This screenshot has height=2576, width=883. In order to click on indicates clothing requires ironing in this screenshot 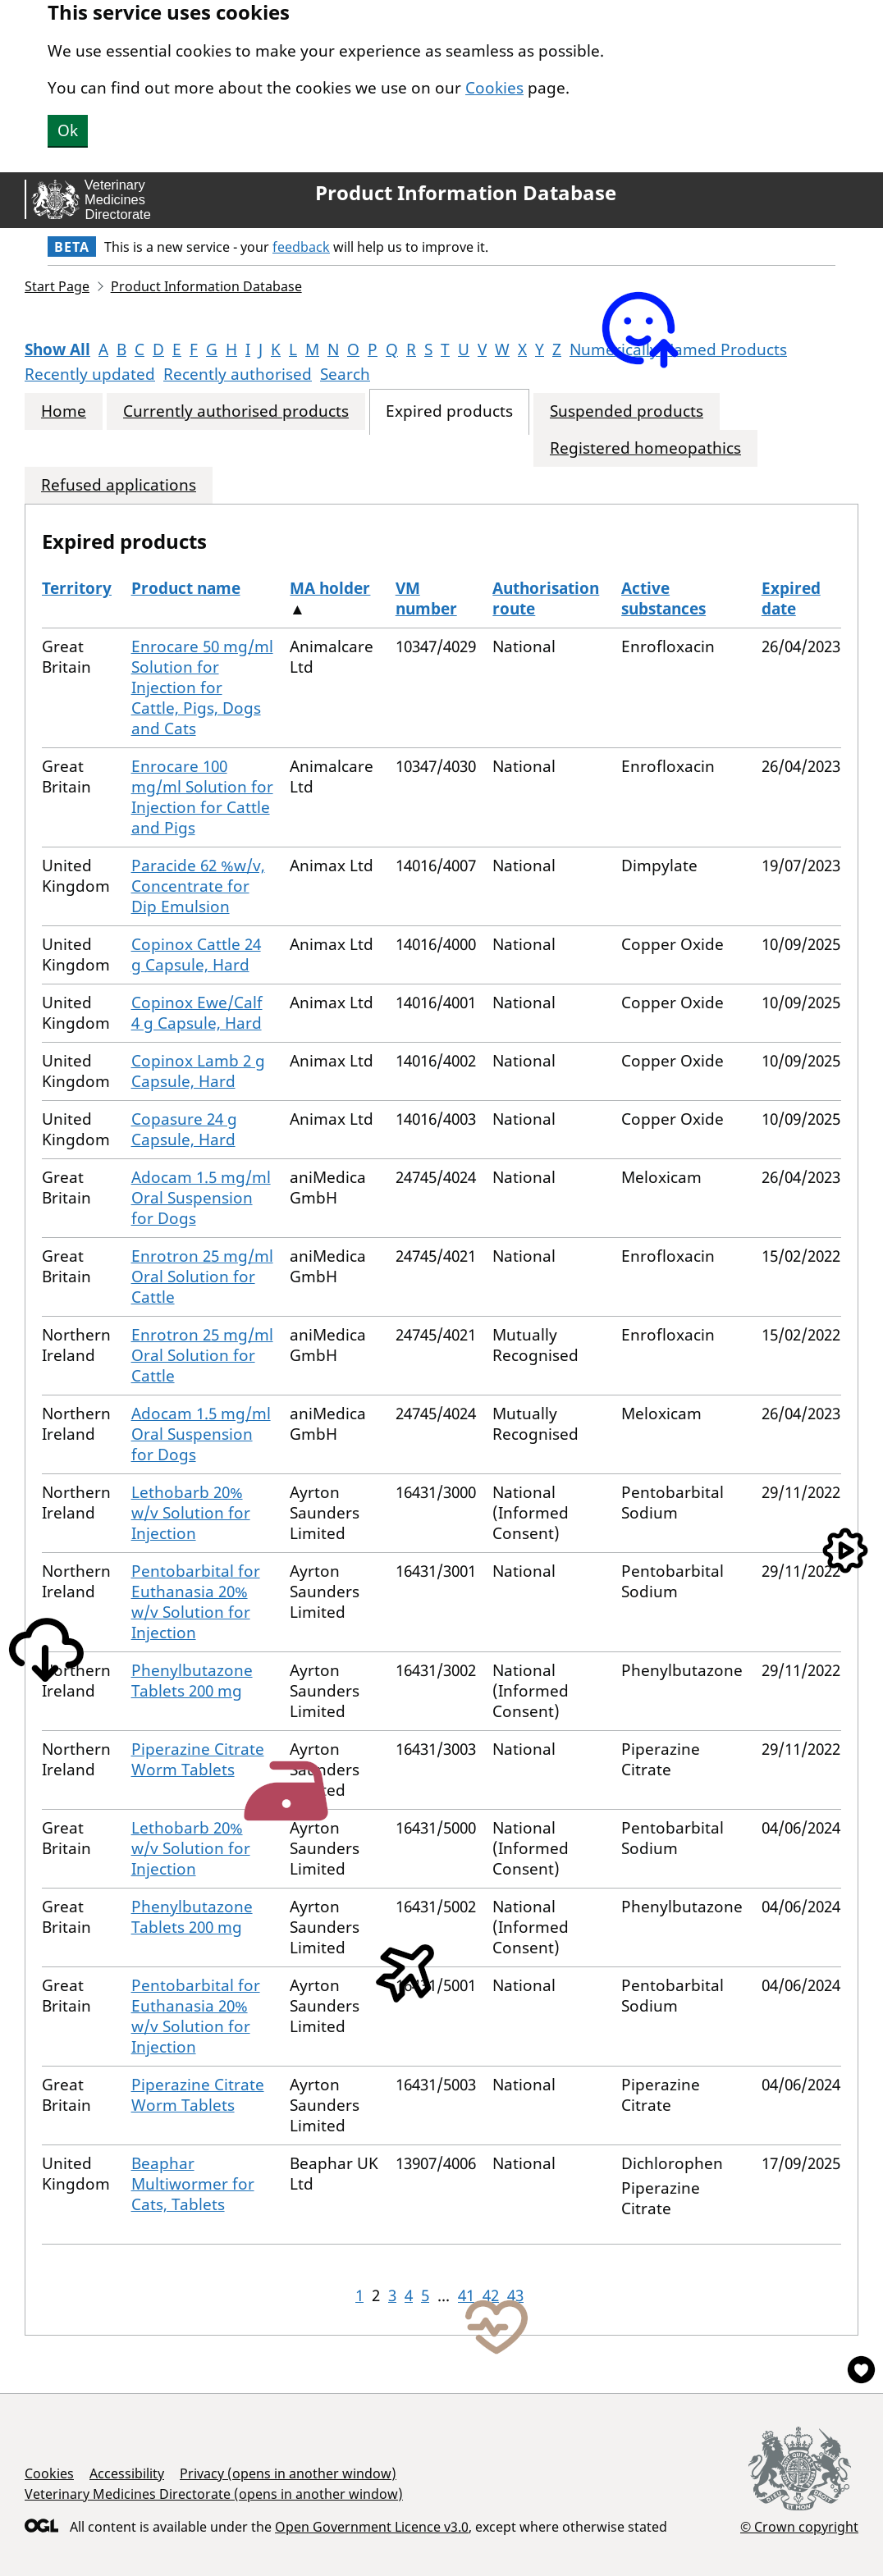, I will do `click(286, 1791)`.